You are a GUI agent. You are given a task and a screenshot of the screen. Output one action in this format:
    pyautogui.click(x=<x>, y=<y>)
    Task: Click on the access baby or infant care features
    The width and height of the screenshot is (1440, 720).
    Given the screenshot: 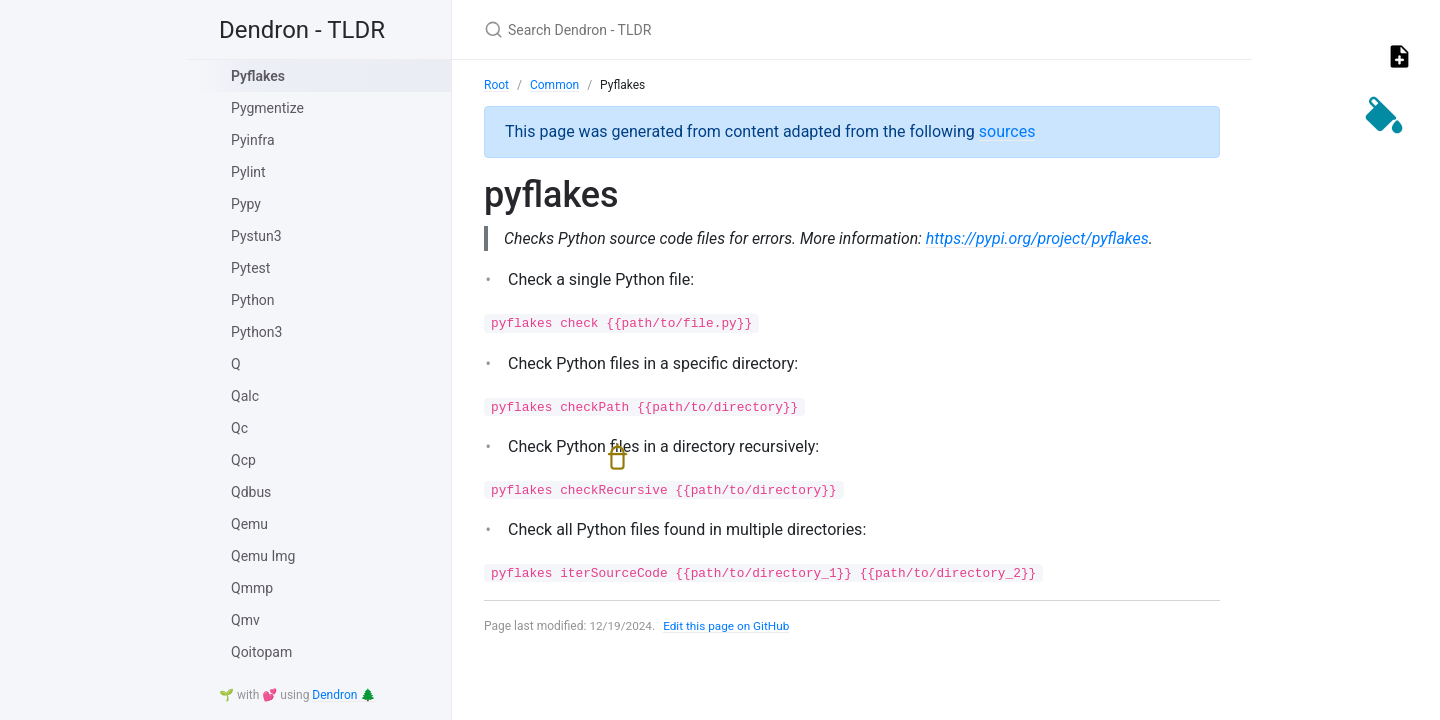 What is the action you would take?
    pyautogui.click(x=617, y=456)
    